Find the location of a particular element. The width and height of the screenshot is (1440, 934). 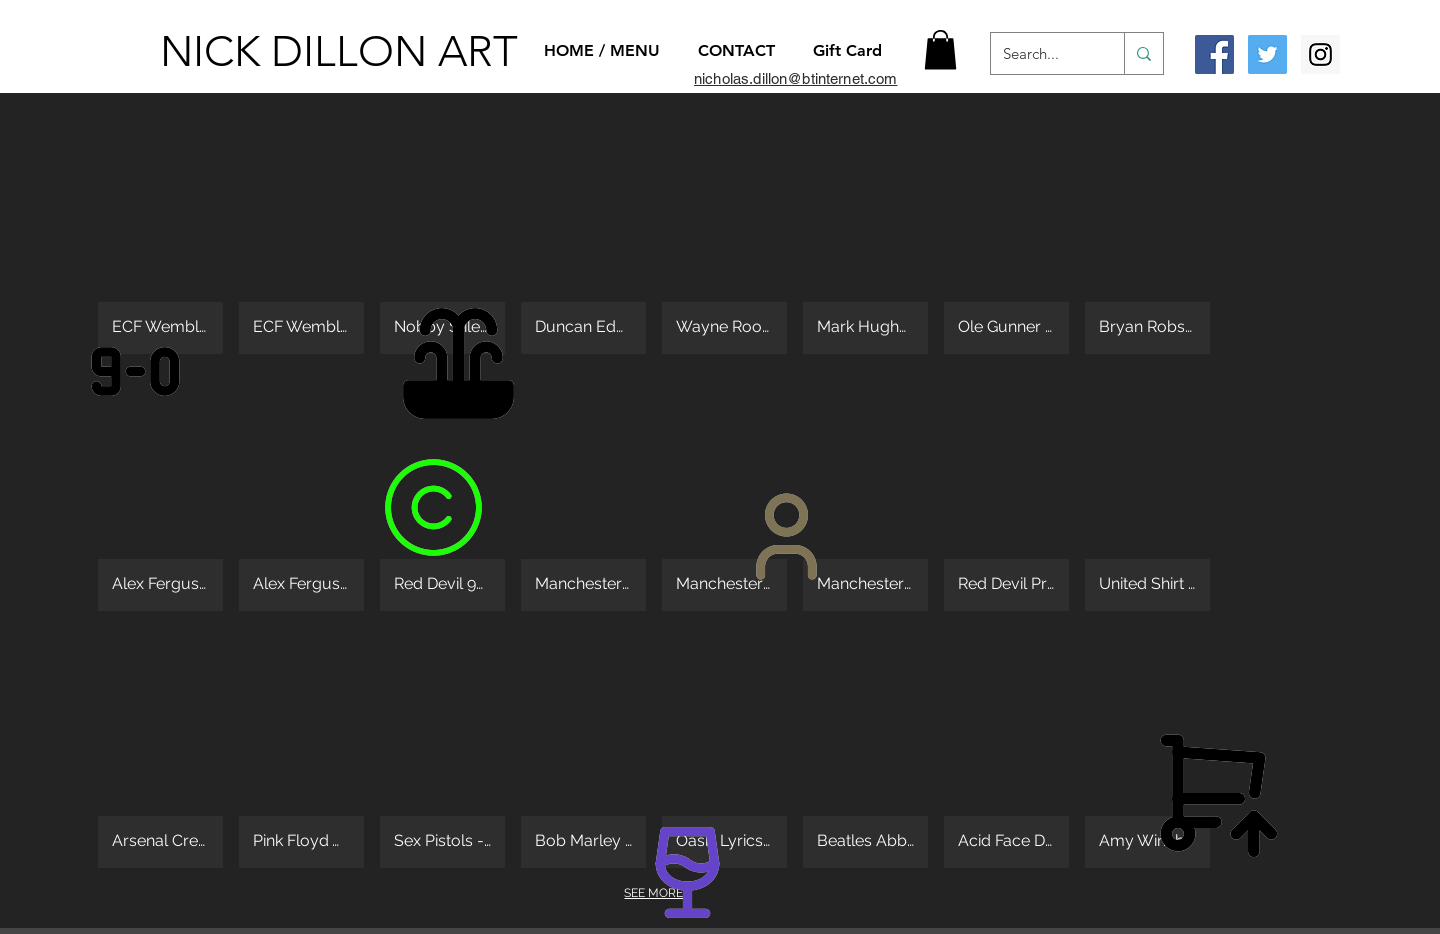

indicates drink or beverage option is located at coordinates (687, 872).